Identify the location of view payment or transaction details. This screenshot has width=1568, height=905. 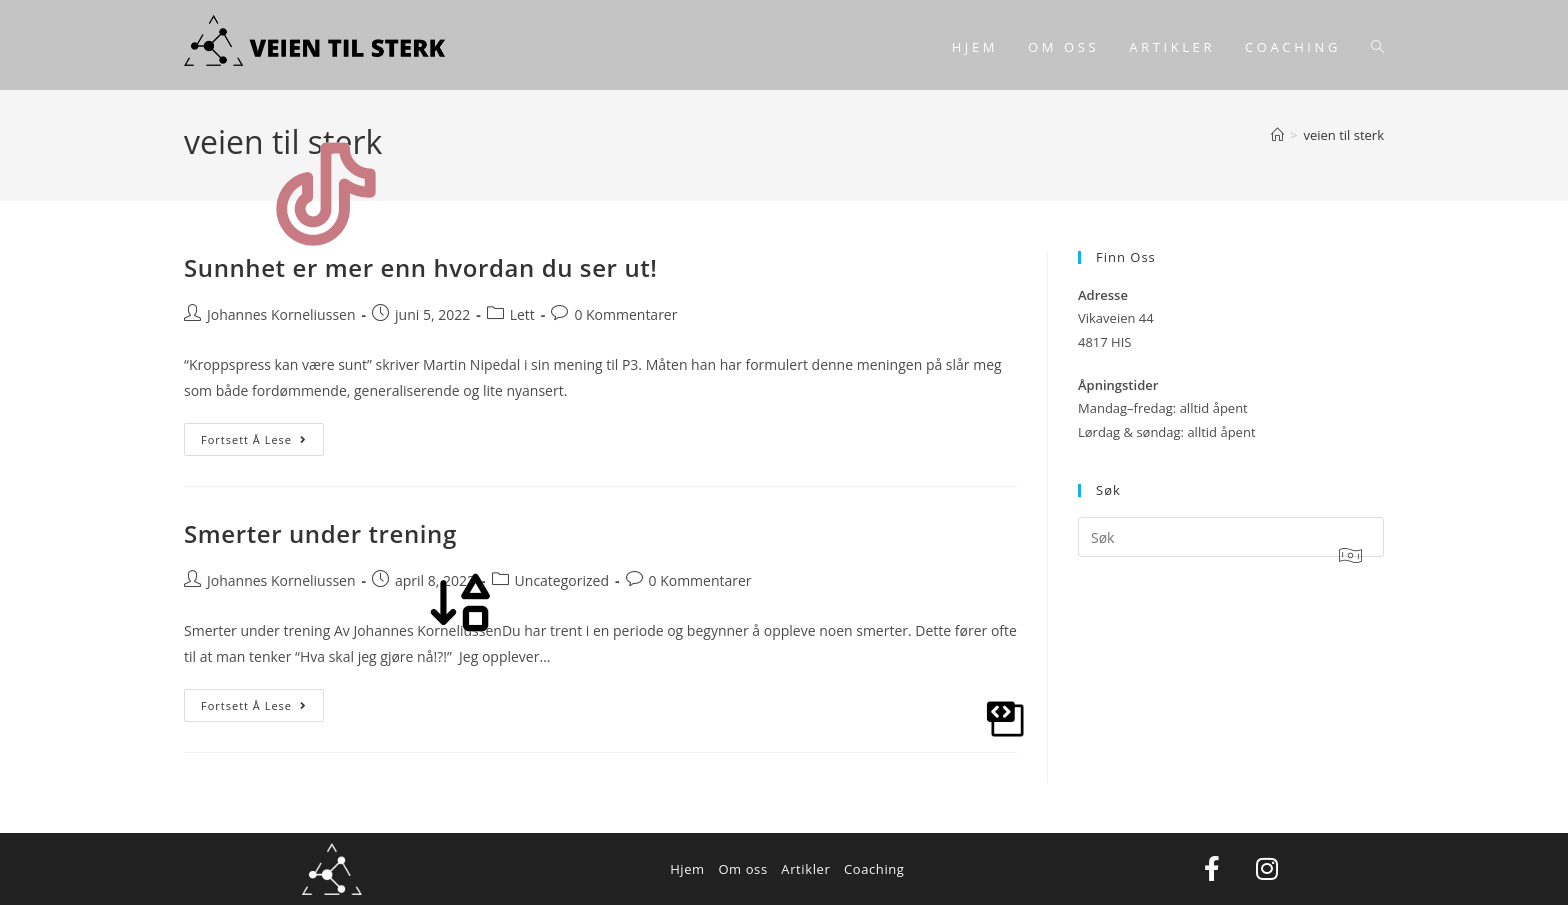
(1350, 555).